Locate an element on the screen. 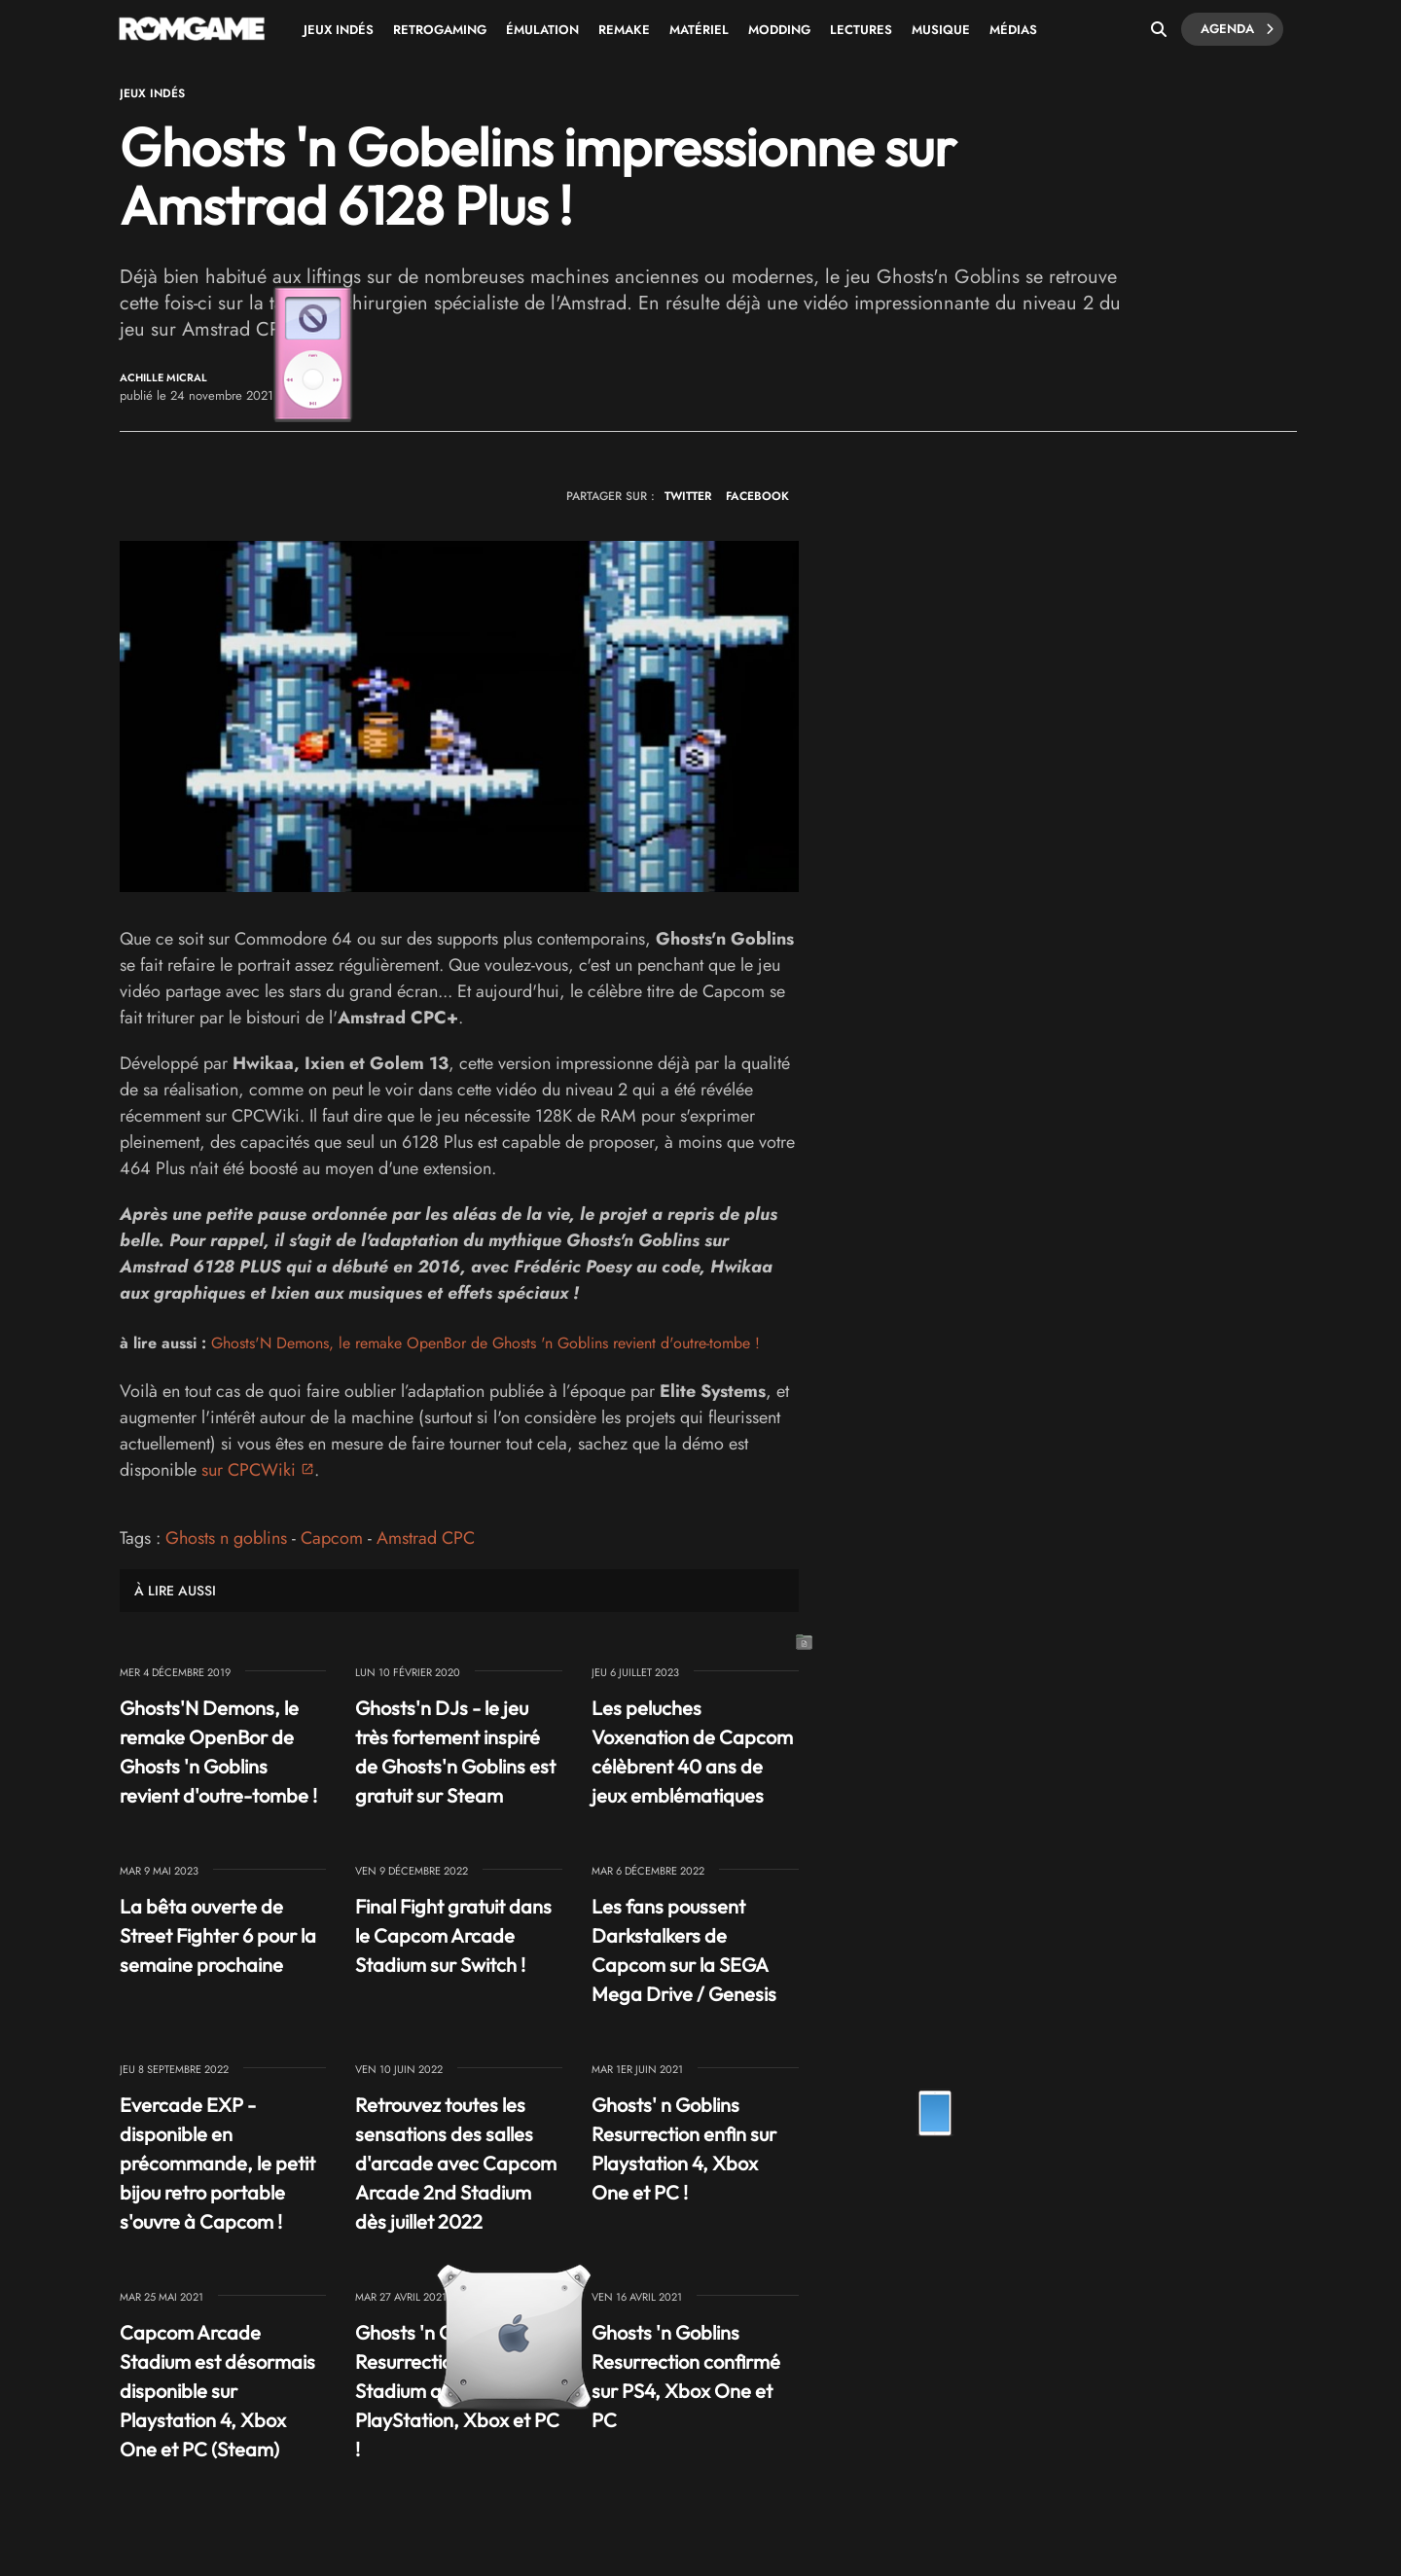 The width and height of the screenshot is (1401, 2576). iPad device with cellular connectivity is located at coordinates (935, 2113).